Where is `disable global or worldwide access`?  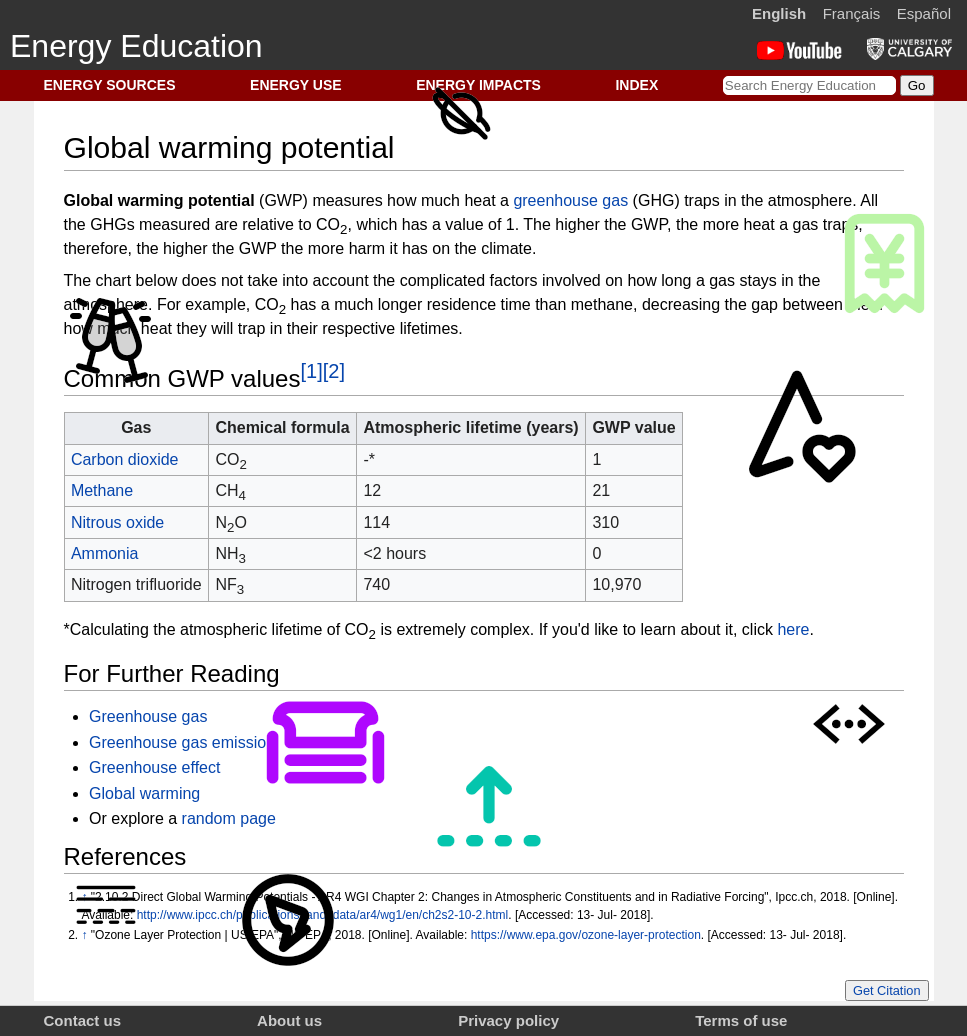 disable global or worldwide access is located at coordinates (461, 113).